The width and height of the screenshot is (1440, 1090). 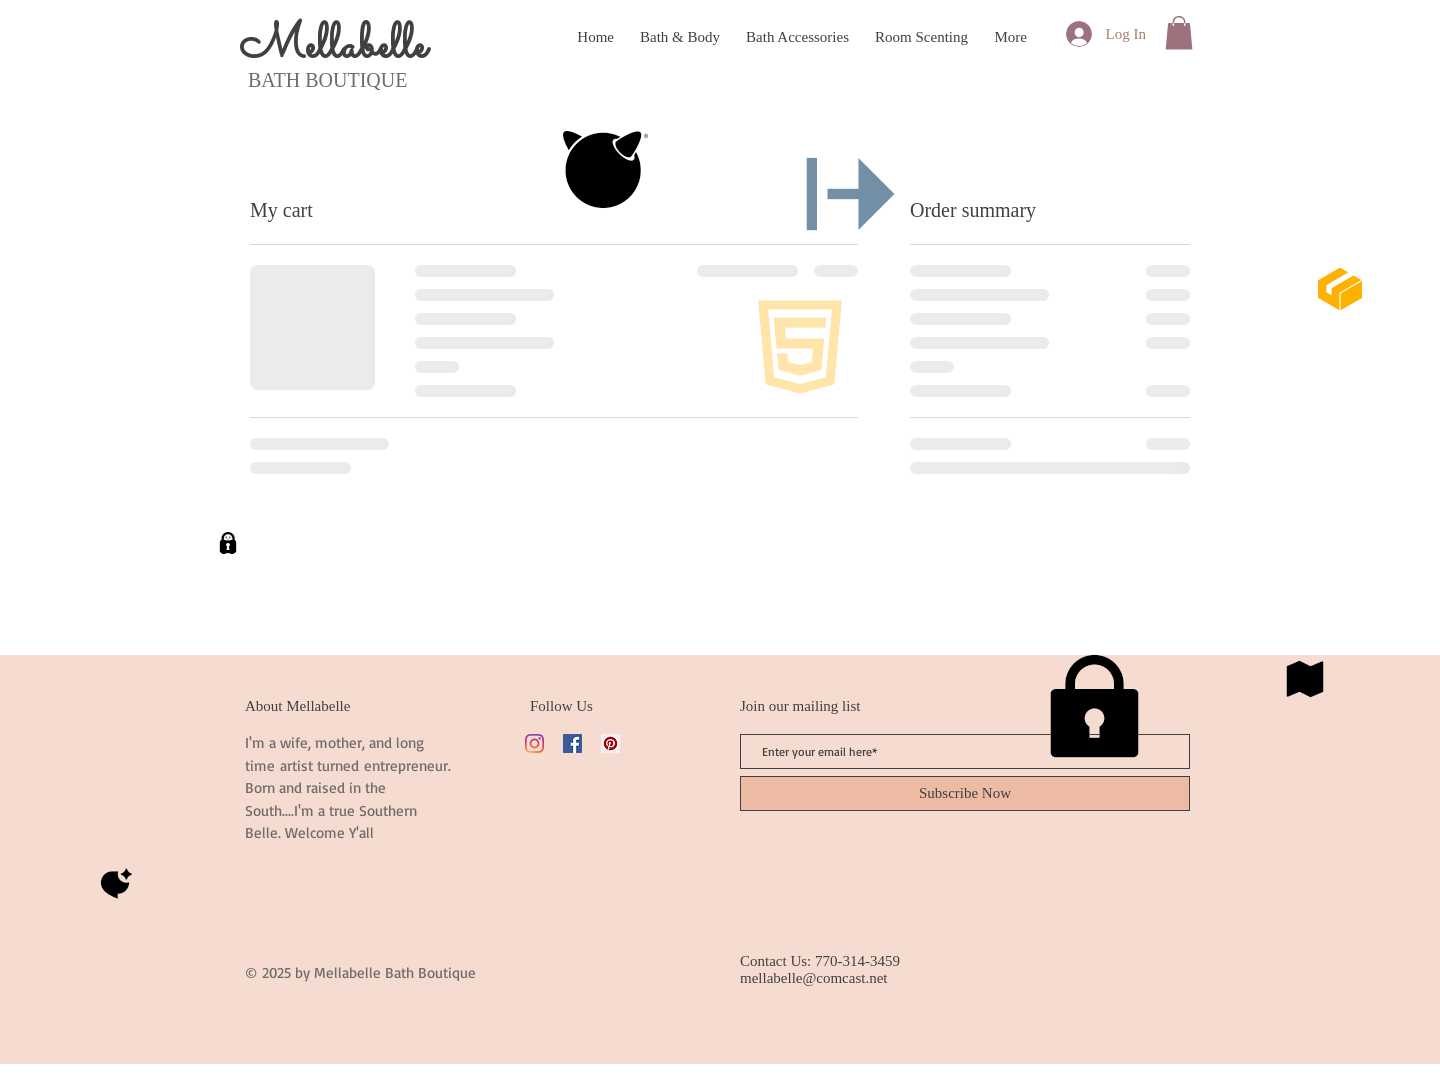 I want to click on indicates a locked or secured item, so click(x=1094, y=708).